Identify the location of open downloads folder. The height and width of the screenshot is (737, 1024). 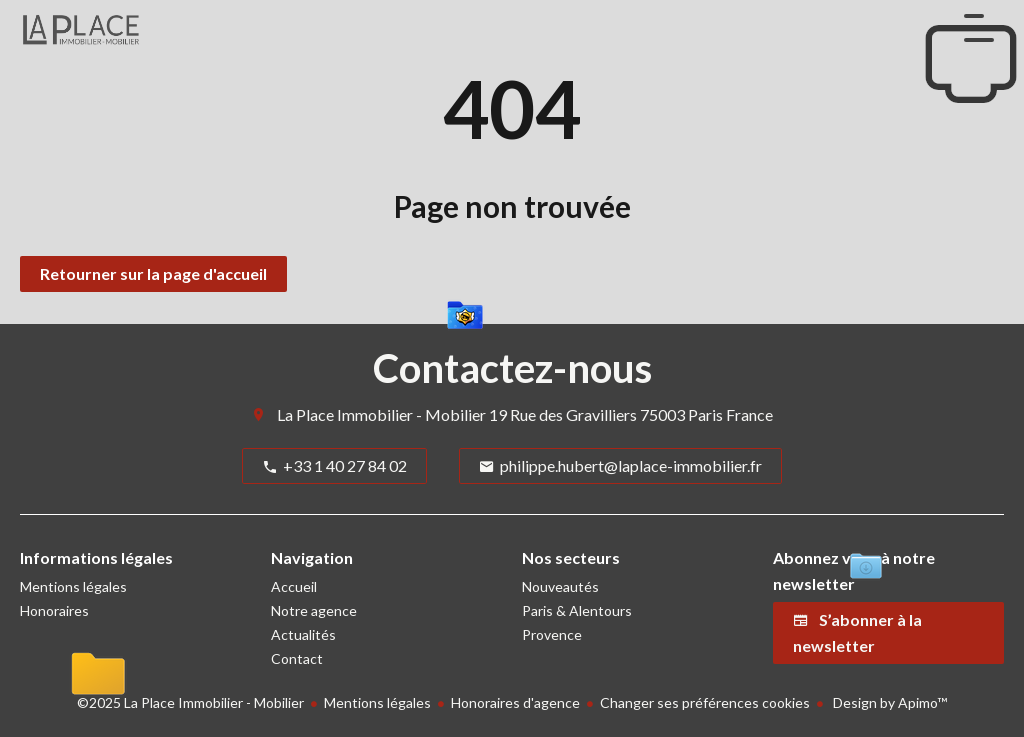
(866, 566).